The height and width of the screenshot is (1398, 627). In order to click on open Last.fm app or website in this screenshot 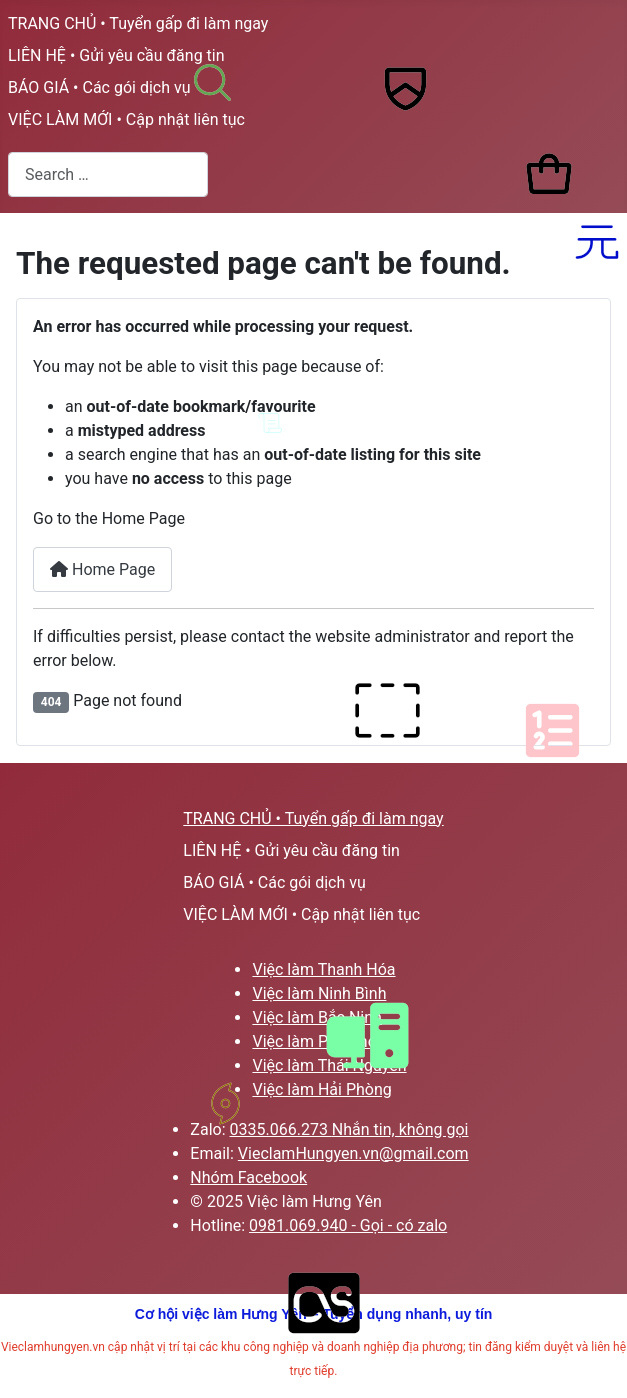, I will do `click(324, 1303)`.